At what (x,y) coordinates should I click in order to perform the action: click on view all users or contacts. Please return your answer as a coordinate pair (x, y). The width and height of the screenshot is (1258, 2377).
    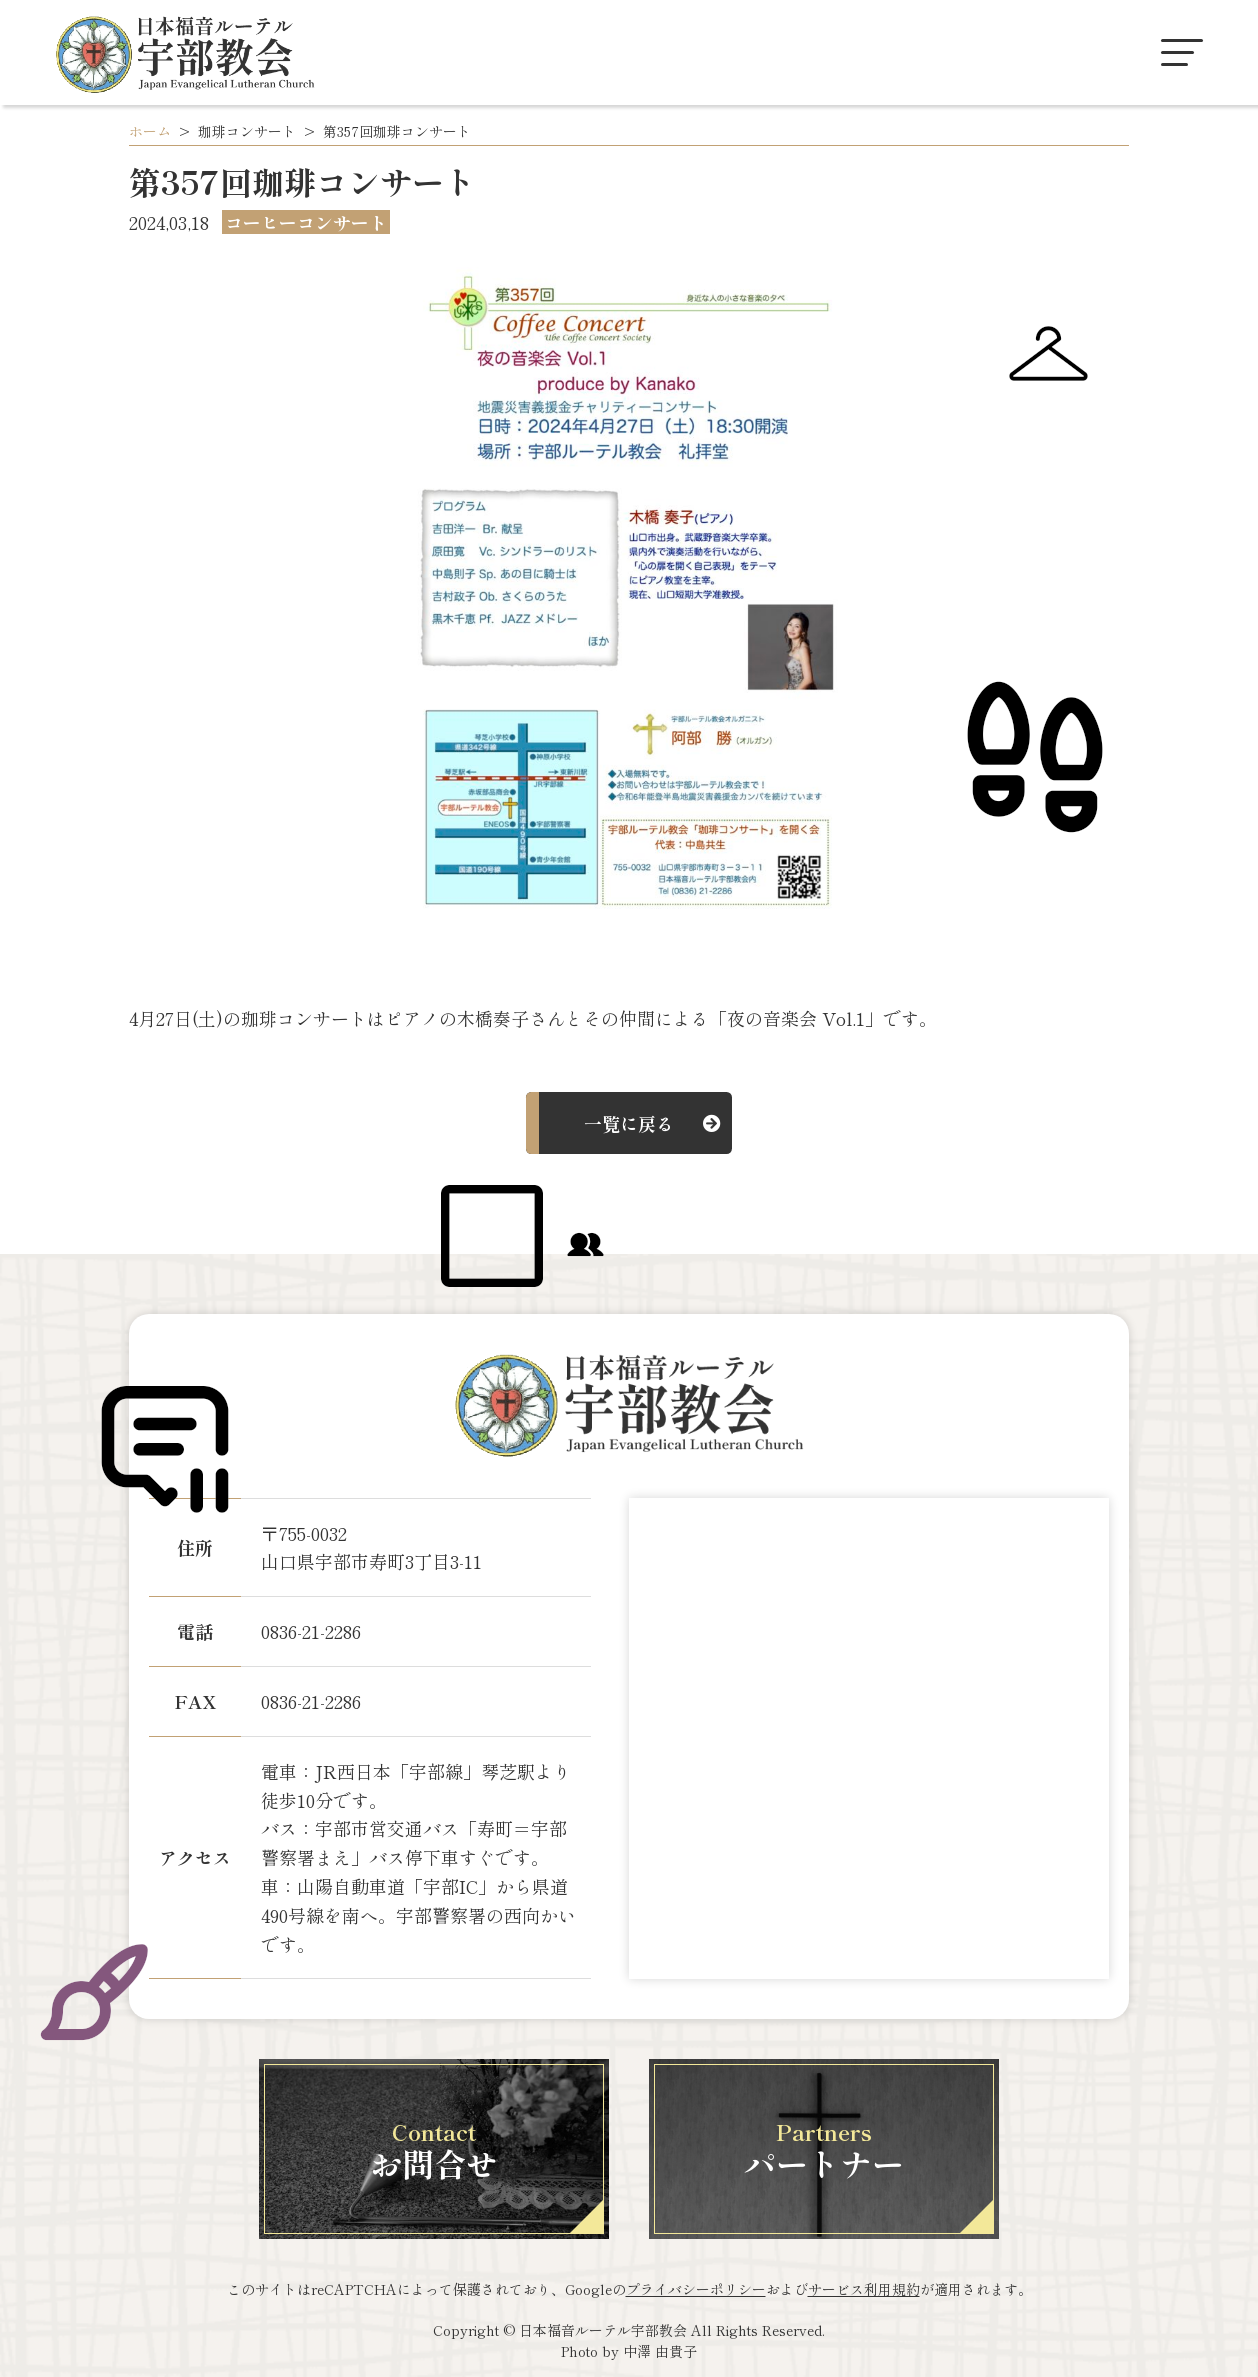
    Looking at the image, I should click on (585, 1244).